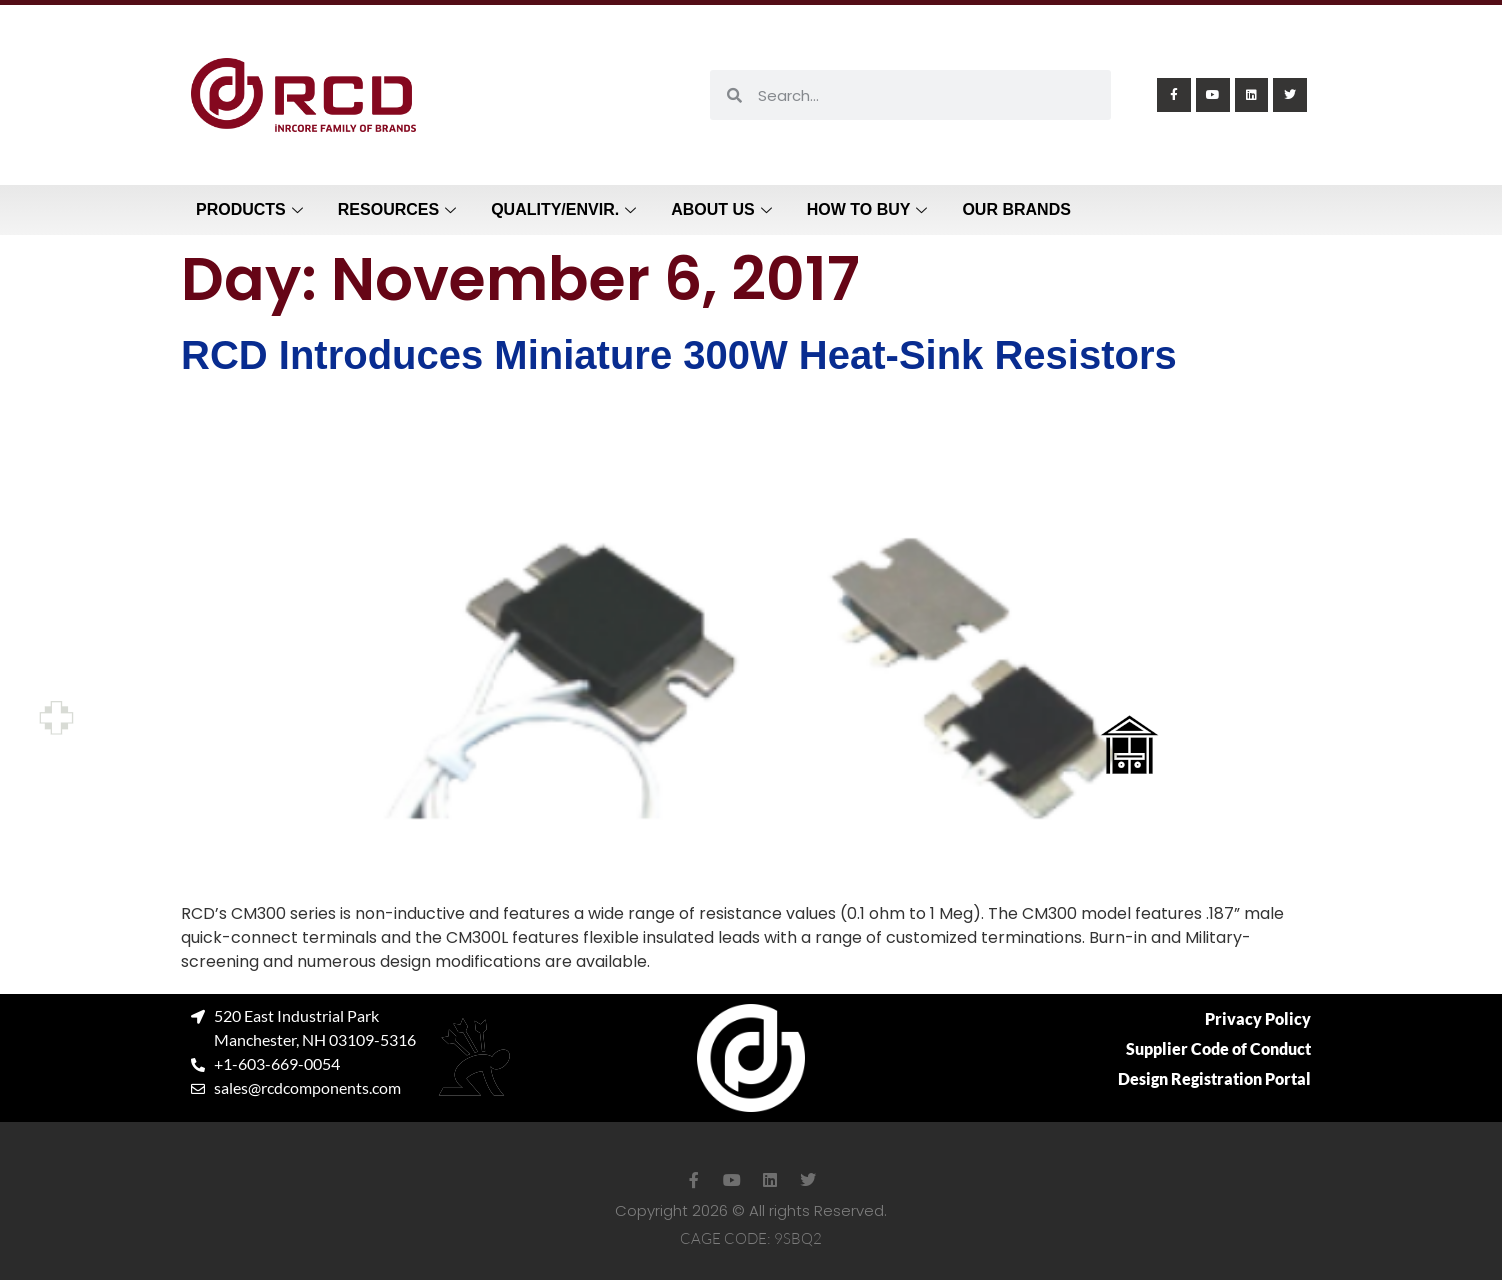  Describe the element at coordinates (1129, 744) in the screenshot. I see `access temple or shrine location` at that location.